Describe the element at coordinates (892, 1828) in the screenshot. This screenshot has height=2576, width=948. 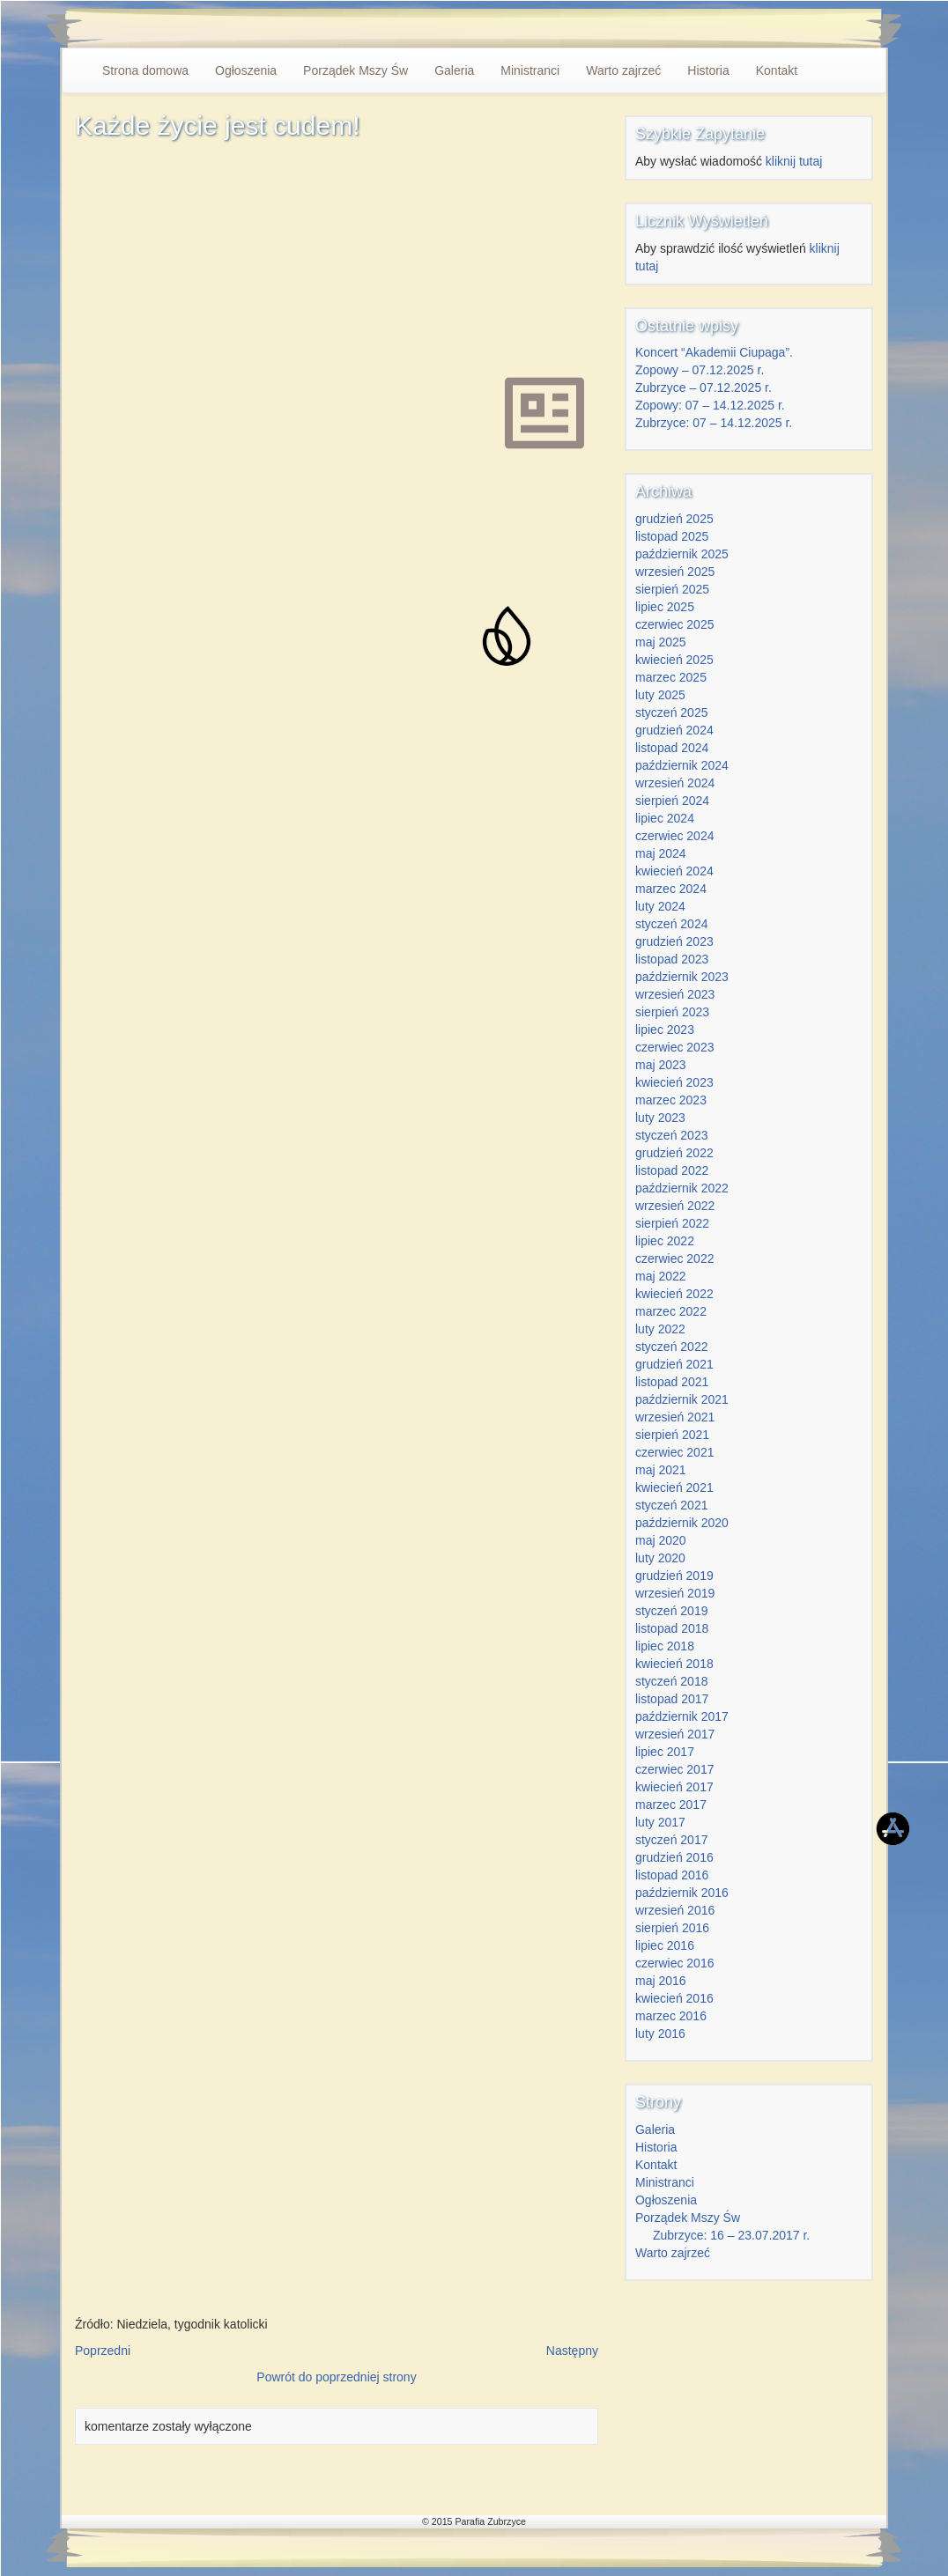
I see `open the Apple App Store` at that location.